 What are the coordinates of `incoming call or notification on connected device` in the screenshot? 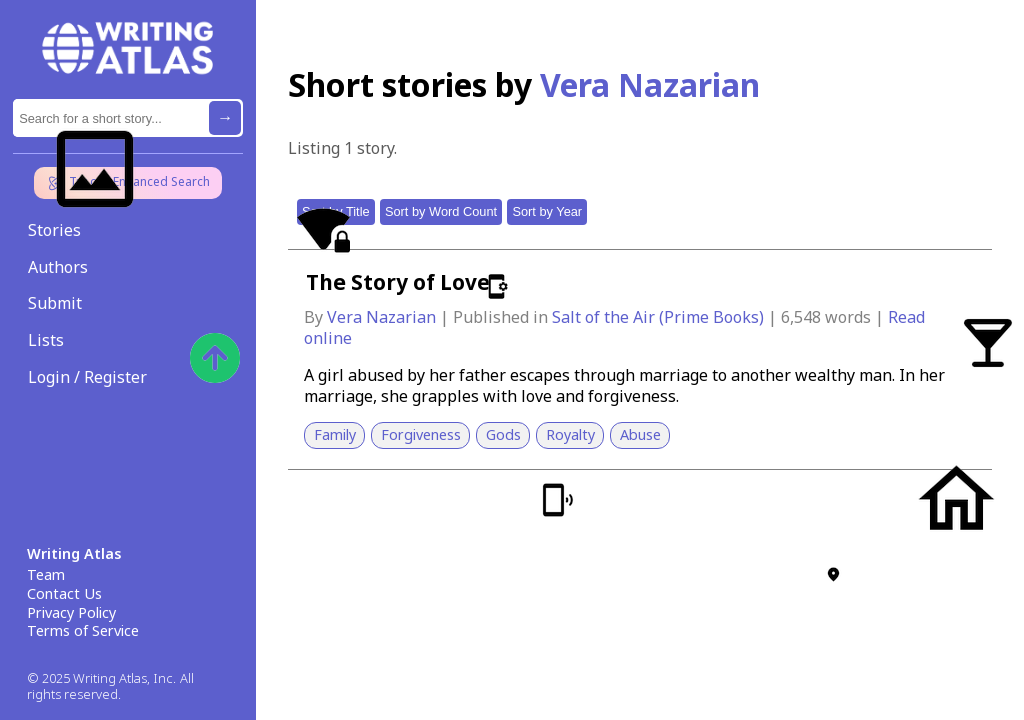 It's located at (558, 500).